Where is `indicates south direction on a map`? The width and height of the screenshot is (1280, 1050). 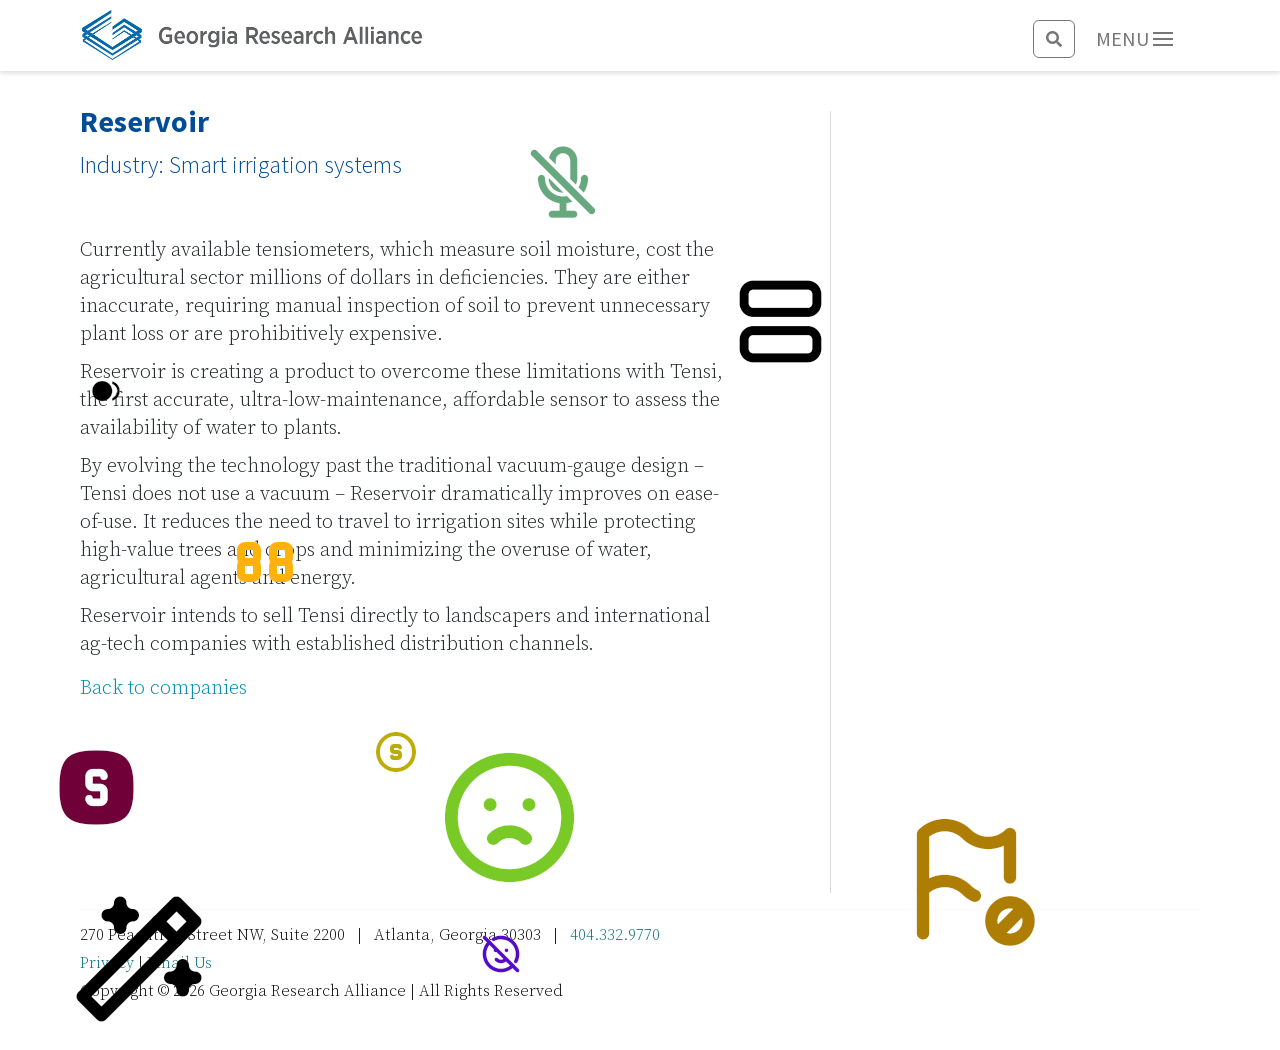
indicates south direction on a map is located at coordinates (396, 752).